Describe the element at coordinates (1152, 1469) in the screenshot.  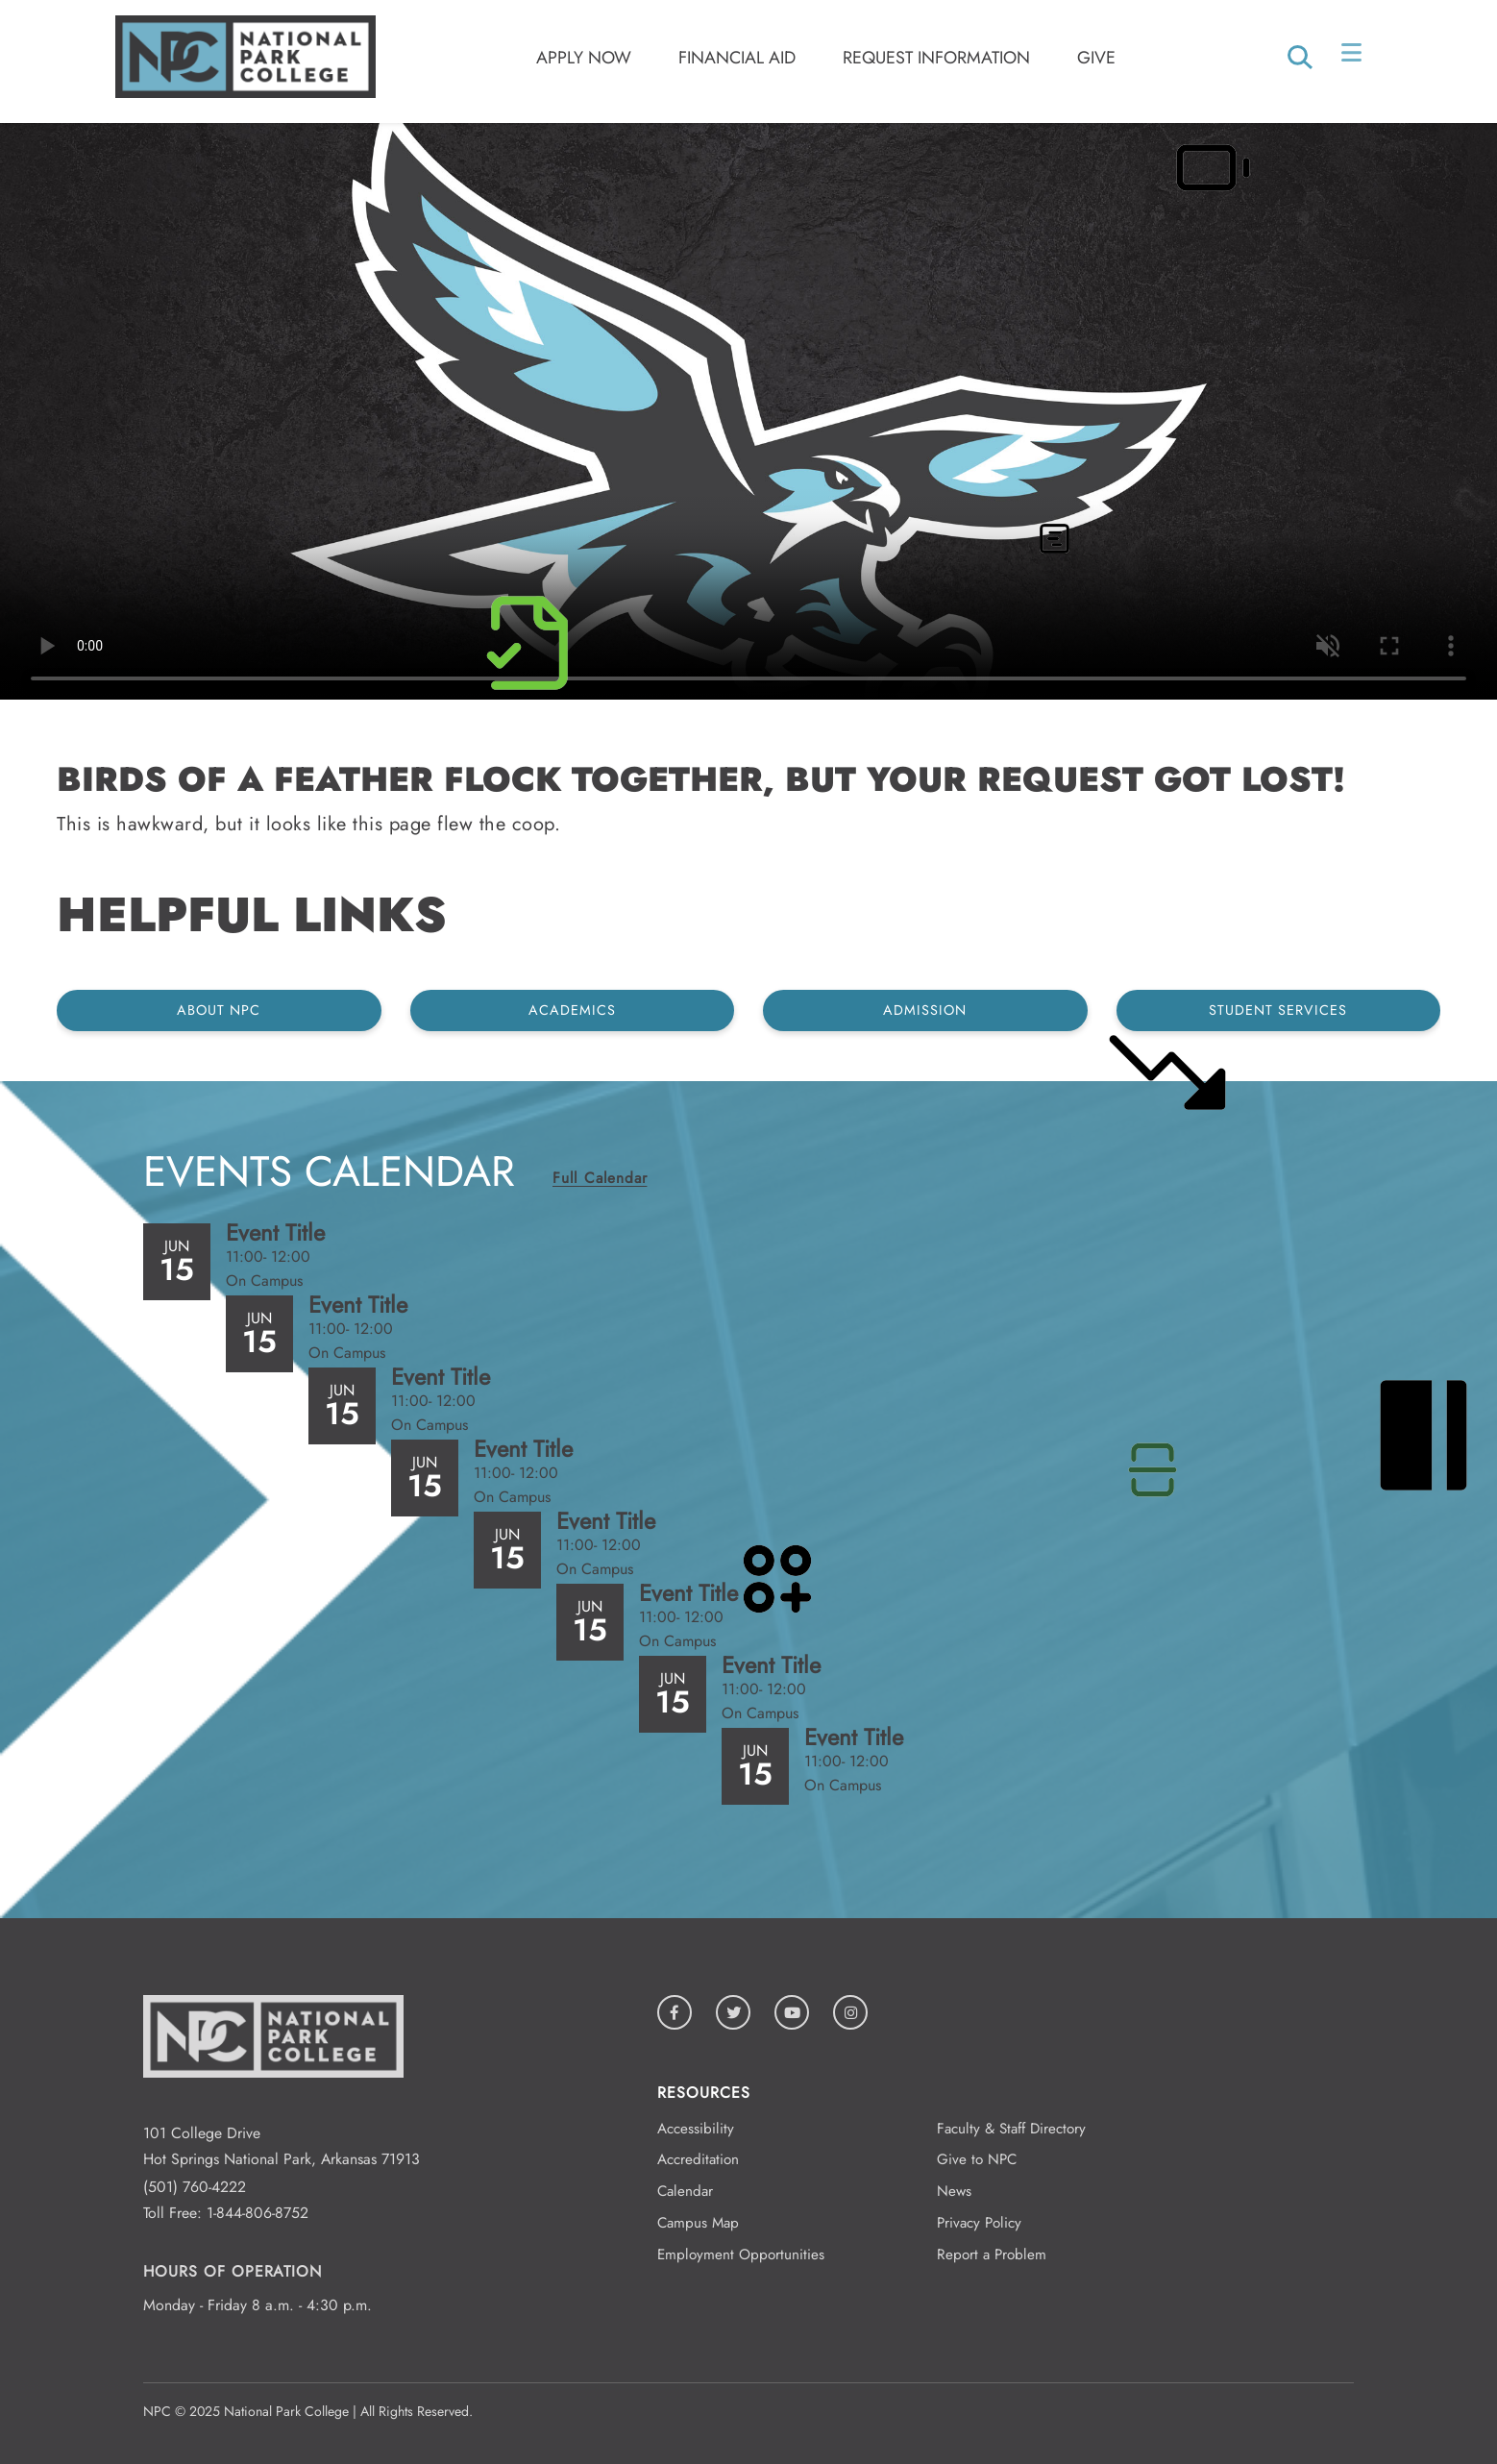
I see `split view vertically` at that location.